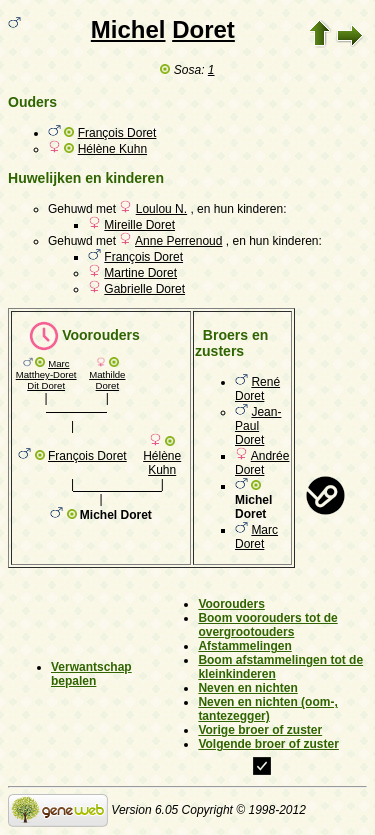  What do you see at coordinates (325, 495) in the screenshot?
I see `open the Steam gaming platform` at bounding box center [325, 495].